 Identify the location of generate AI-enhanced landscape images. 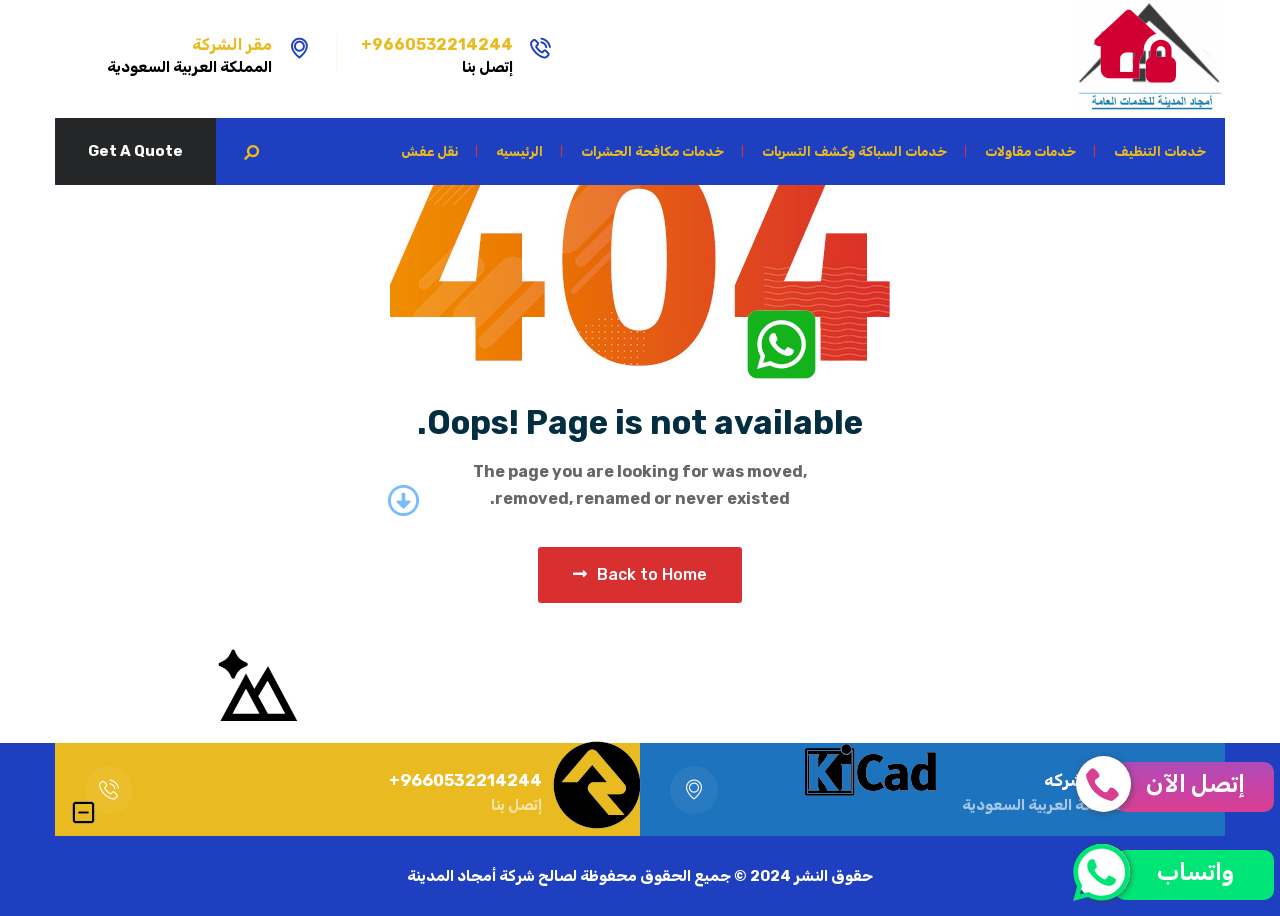
(257, 688).